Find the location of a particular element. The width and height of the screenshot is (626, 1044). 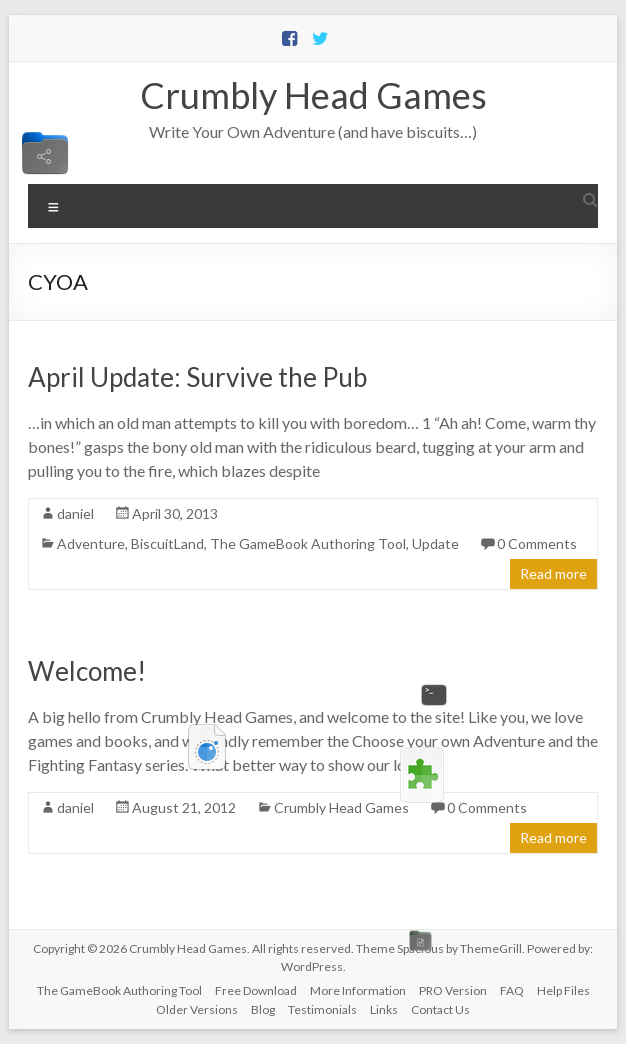

open documents folder is located at coordinates (420, 940).